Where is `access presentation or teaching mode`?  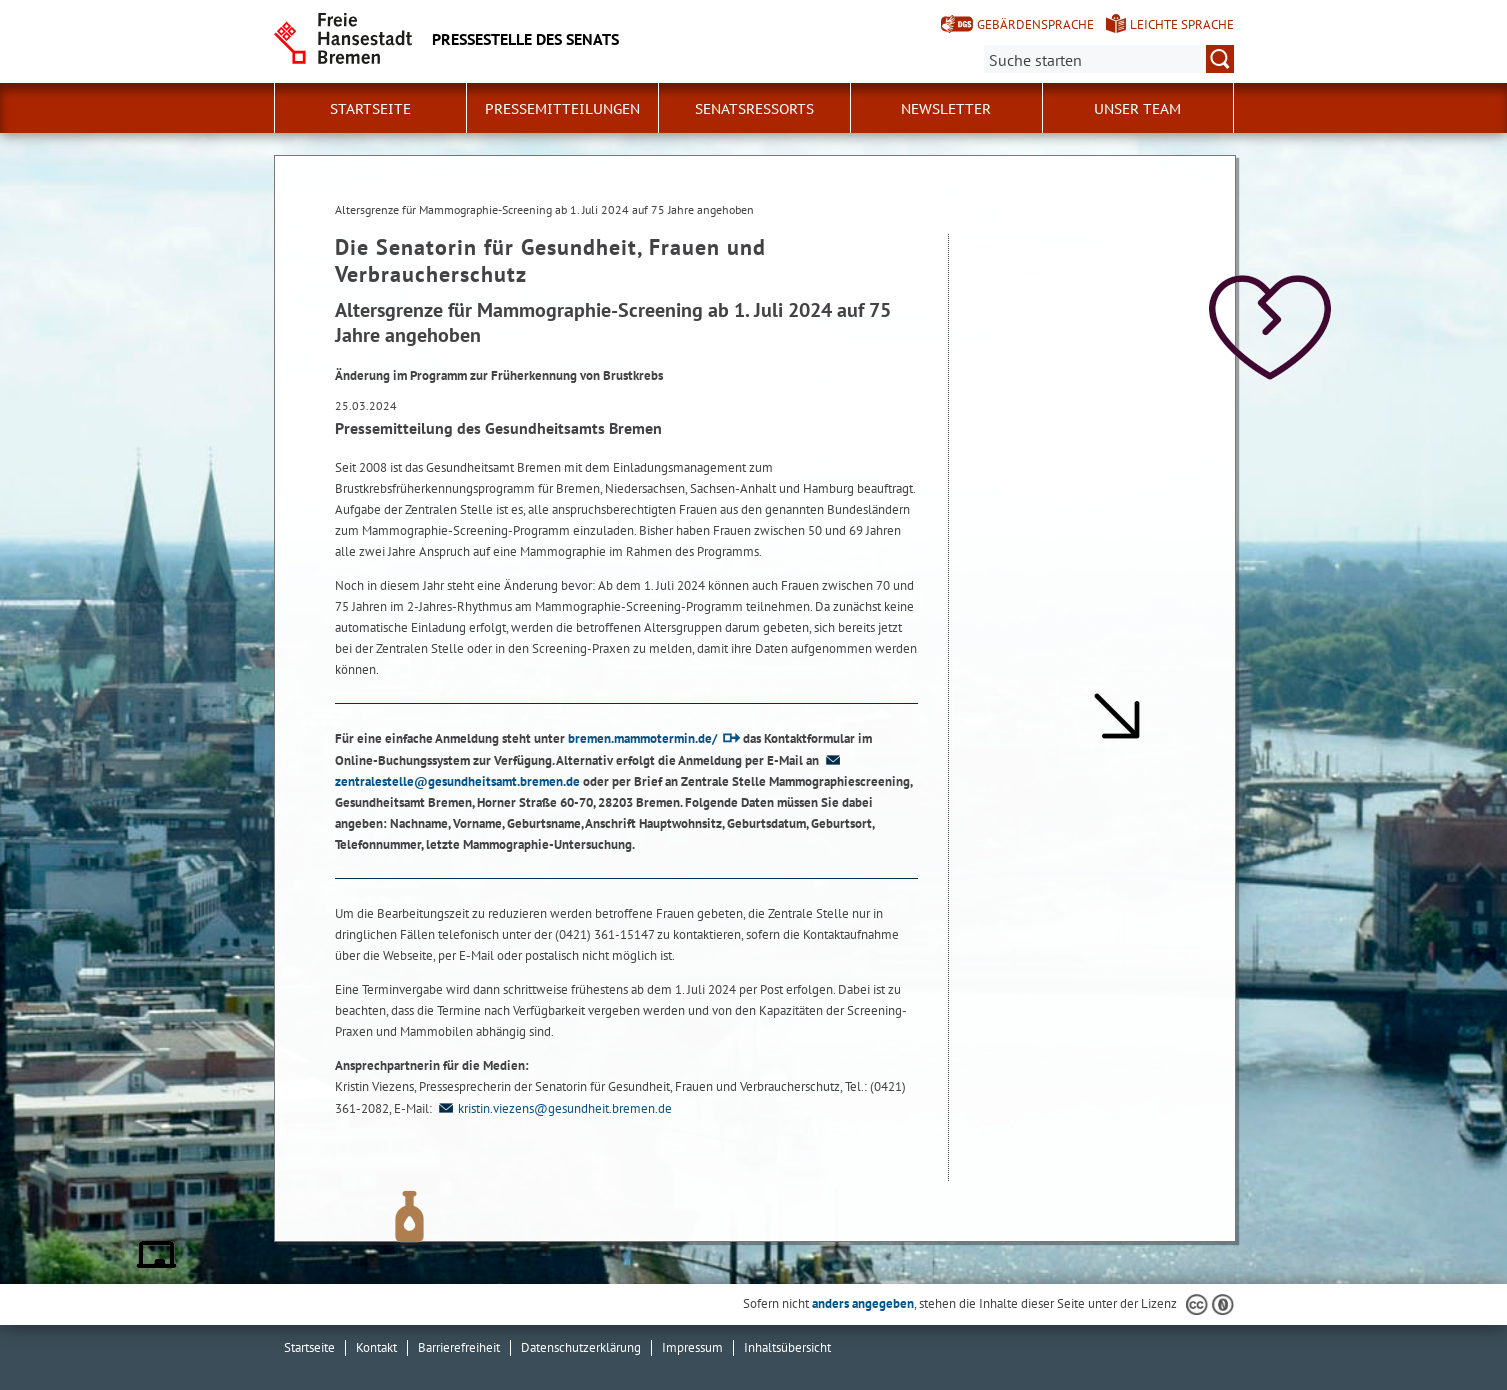 access presentation or teaching mode is located at coordinates (156, 1254).